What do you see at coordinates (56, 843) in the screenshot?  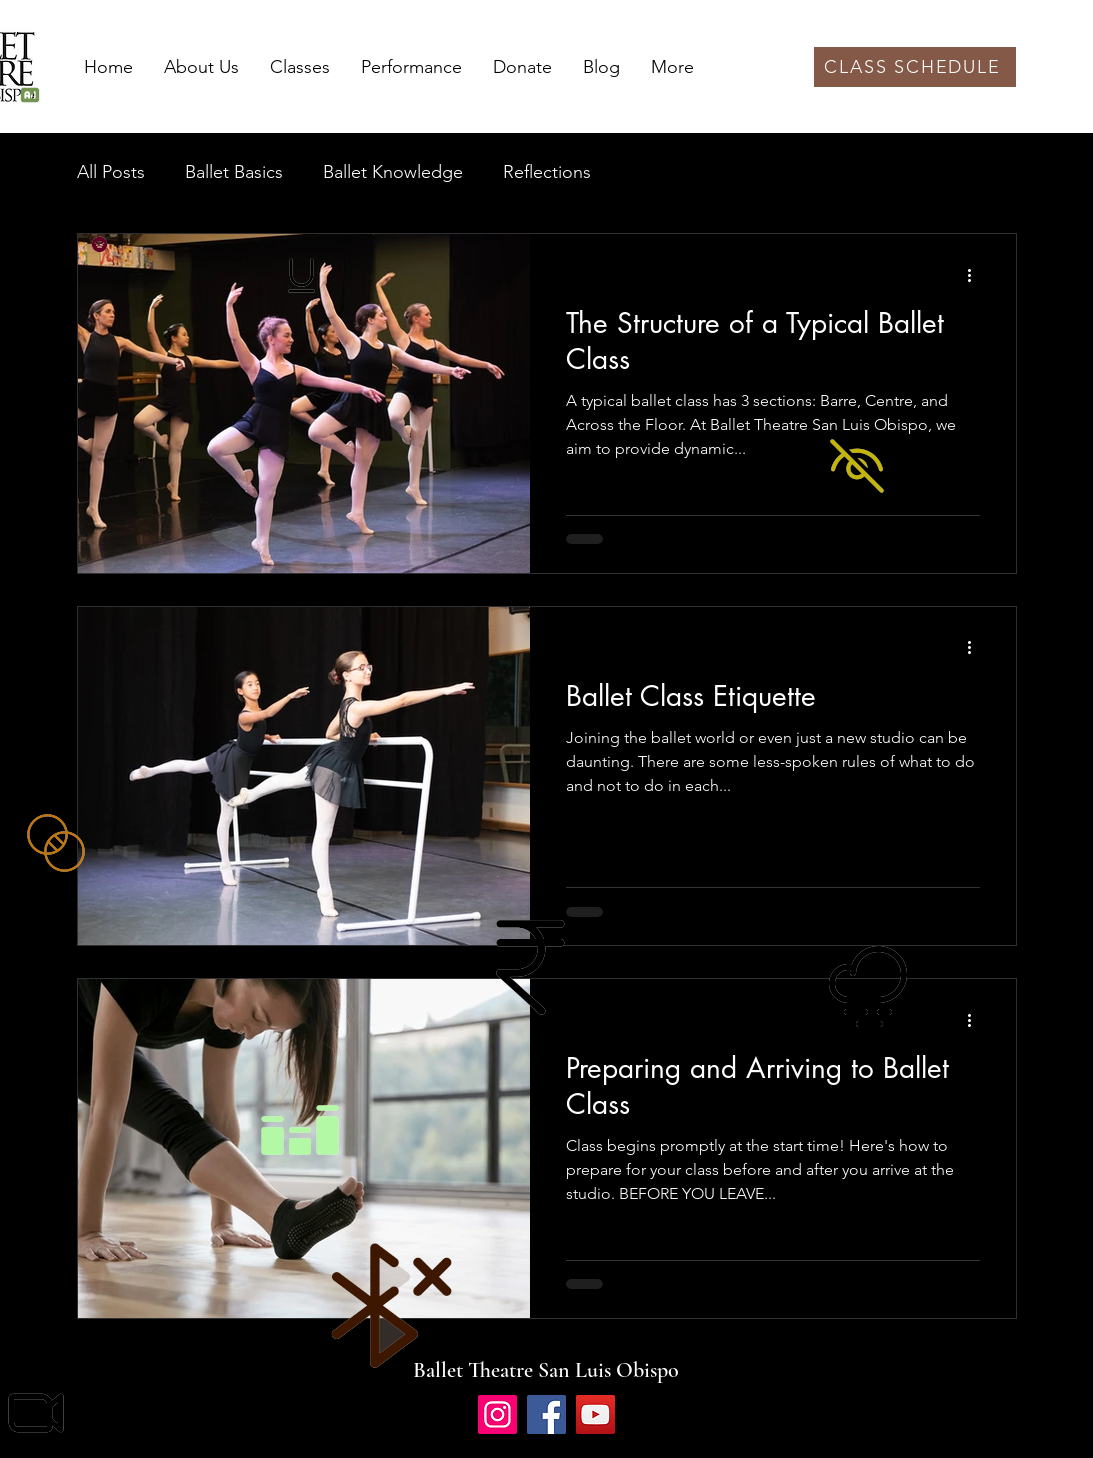 I see `apply intersect operation to selected shapes` at bounding box center [56, 843].